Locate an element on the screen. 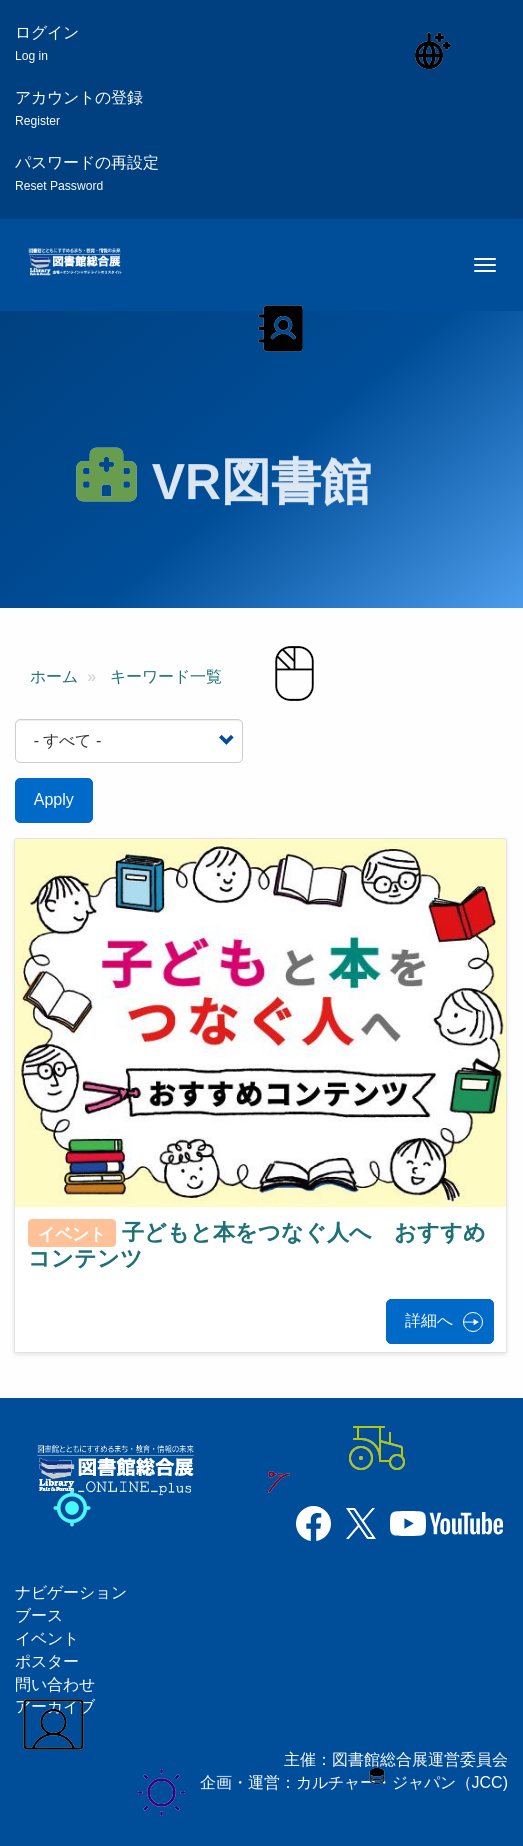 This screenshot has height=1846, width=523. open your contacts list is located at coordinates (281, 328).